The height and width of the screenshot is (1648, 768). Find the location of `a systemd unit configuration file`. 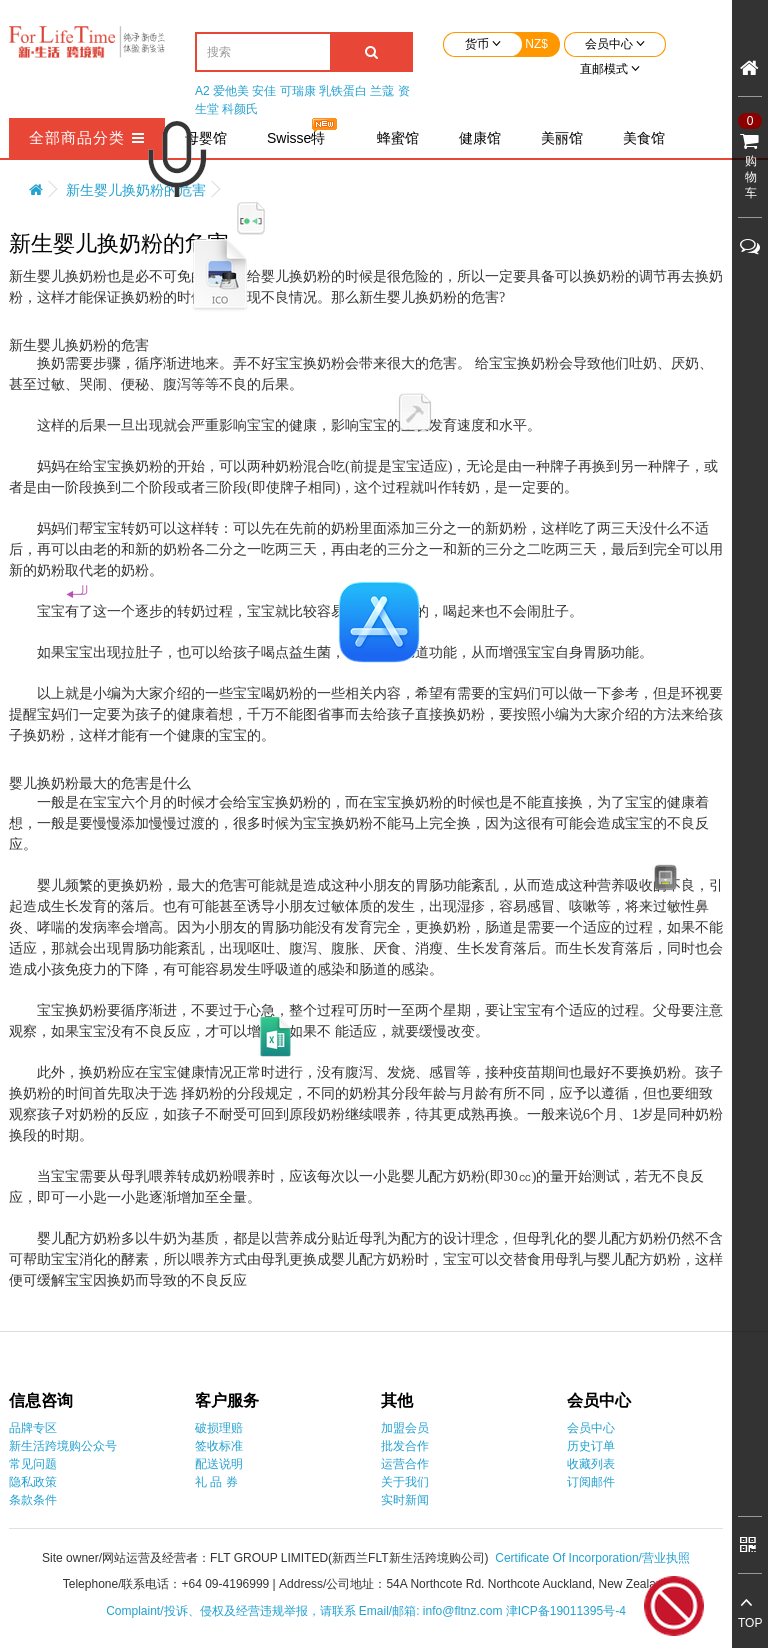

a systemd unit configuration file is located at coordinates (251, 218).